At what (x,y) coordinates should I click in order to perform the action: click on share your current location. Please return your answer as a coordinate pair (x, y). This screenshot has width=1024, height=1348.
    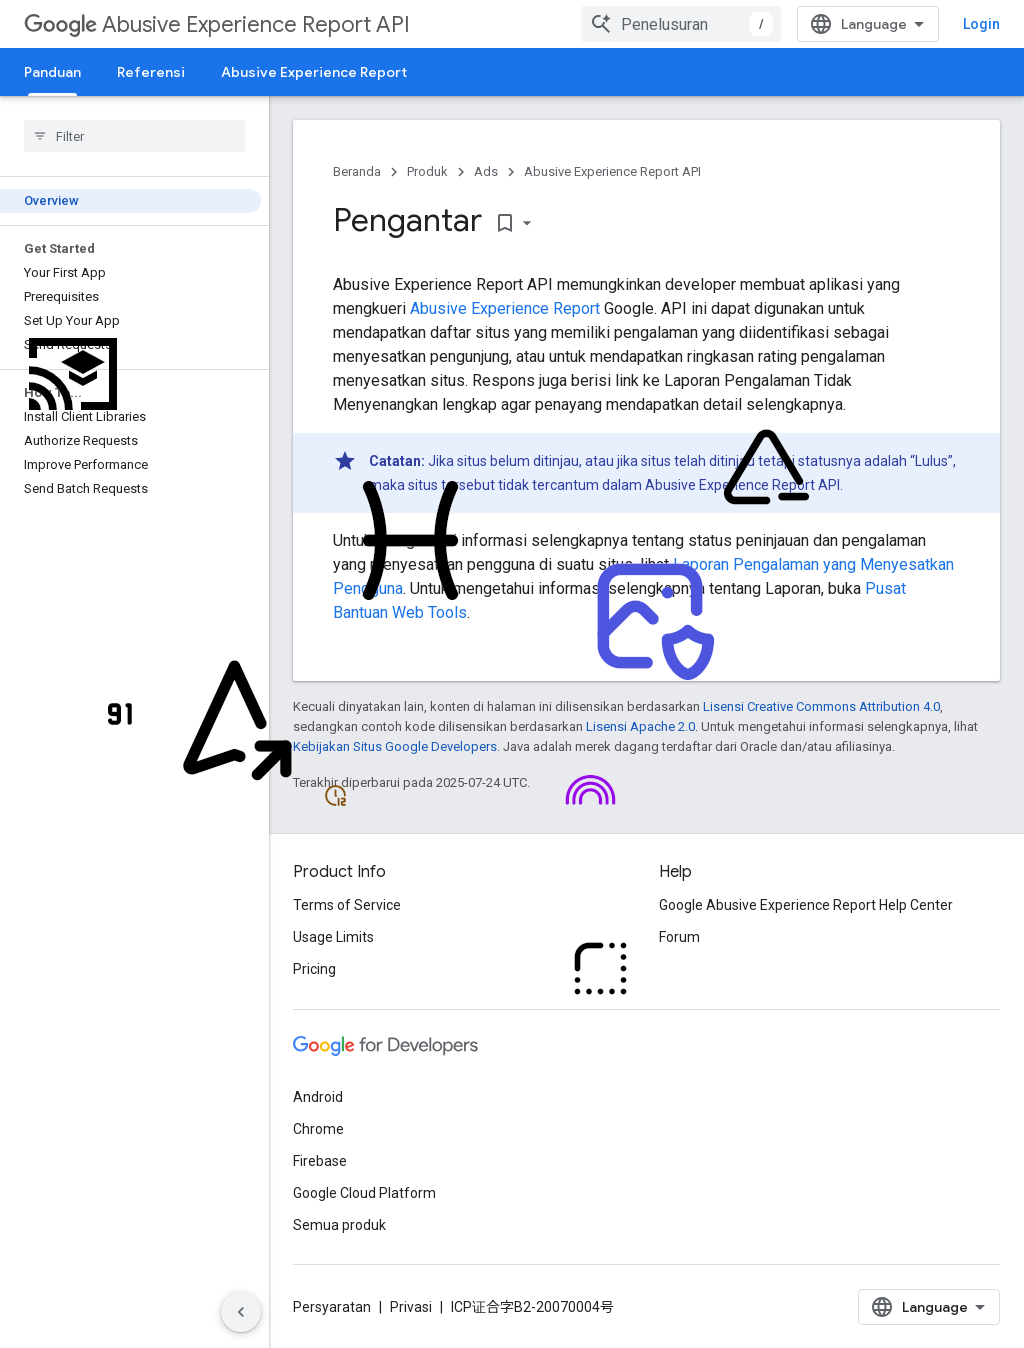
    Looking at the image, I should click on (234, 717).